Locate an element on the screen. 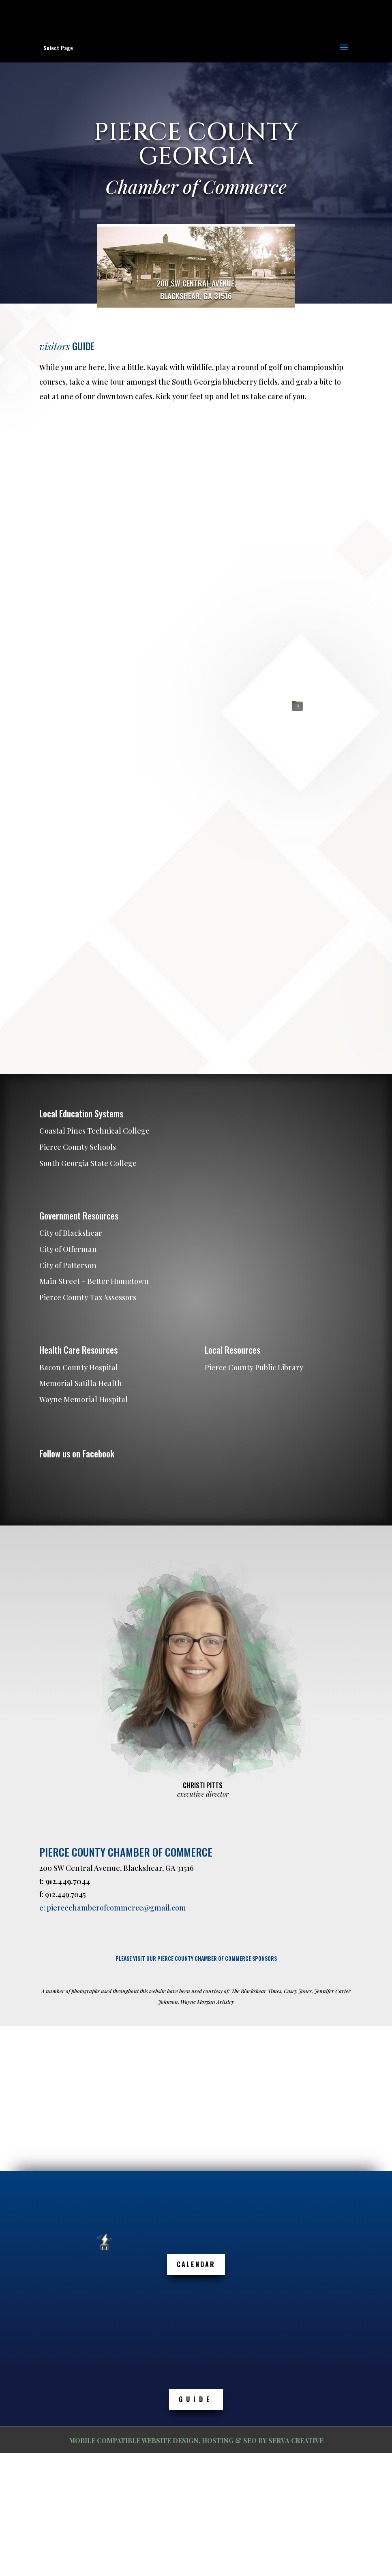 The image size is (392, 2576). access your templates folder is located at coordinates (297, 706).